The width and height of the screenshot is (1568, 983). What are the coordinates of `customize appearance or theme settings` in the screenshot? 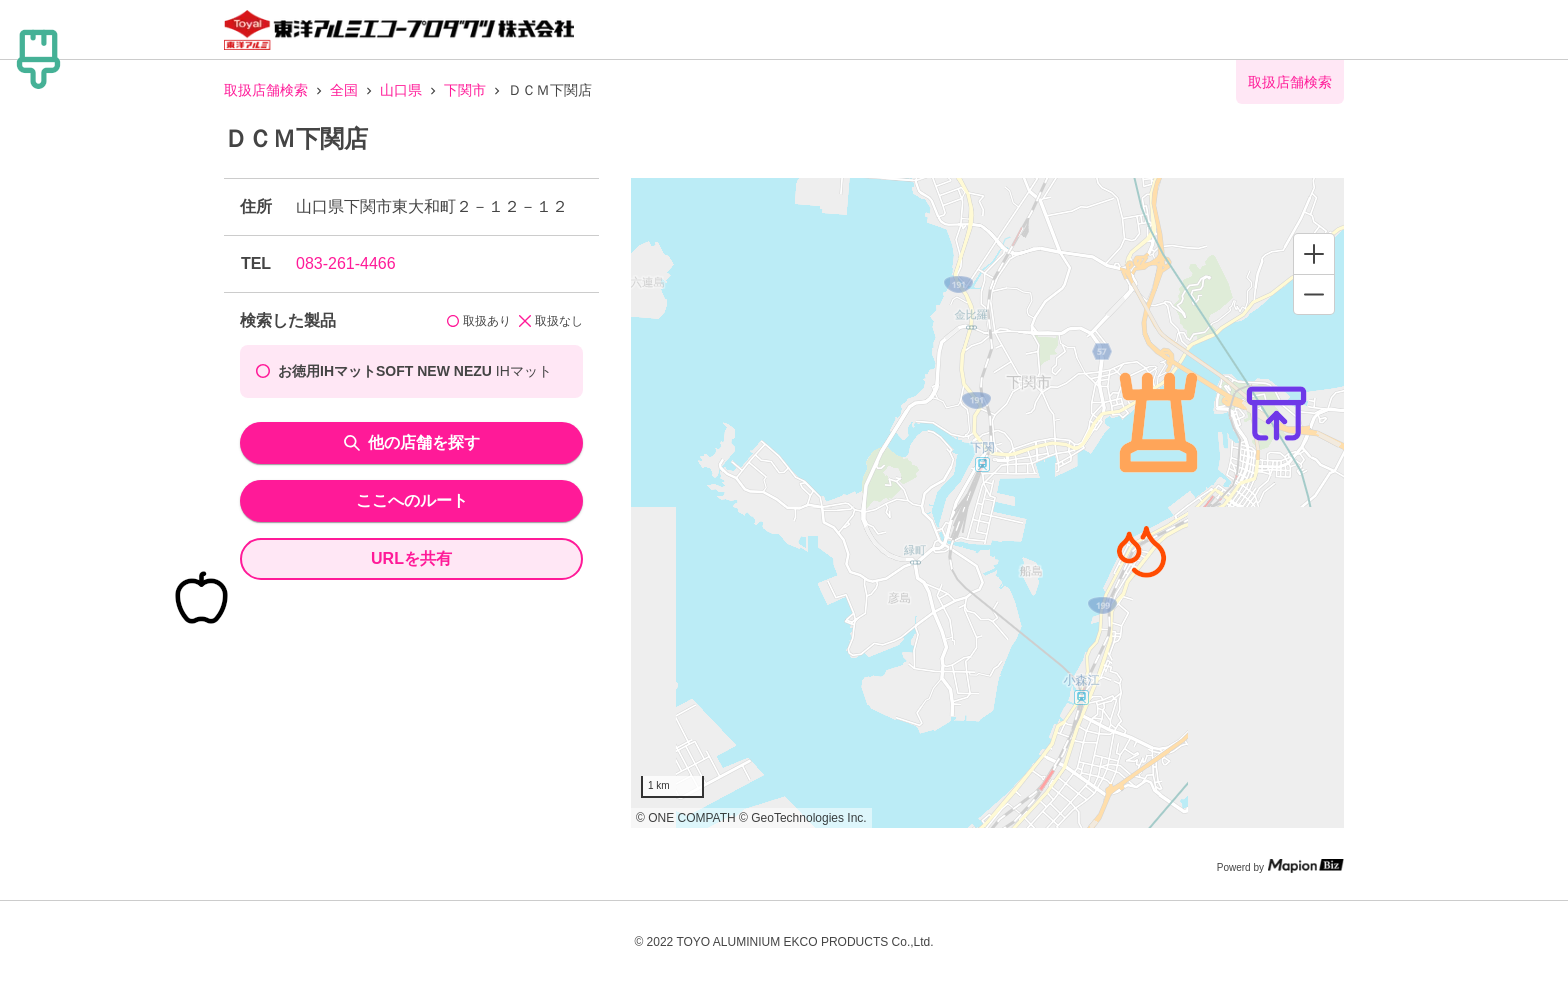 It's located at (38, 59).